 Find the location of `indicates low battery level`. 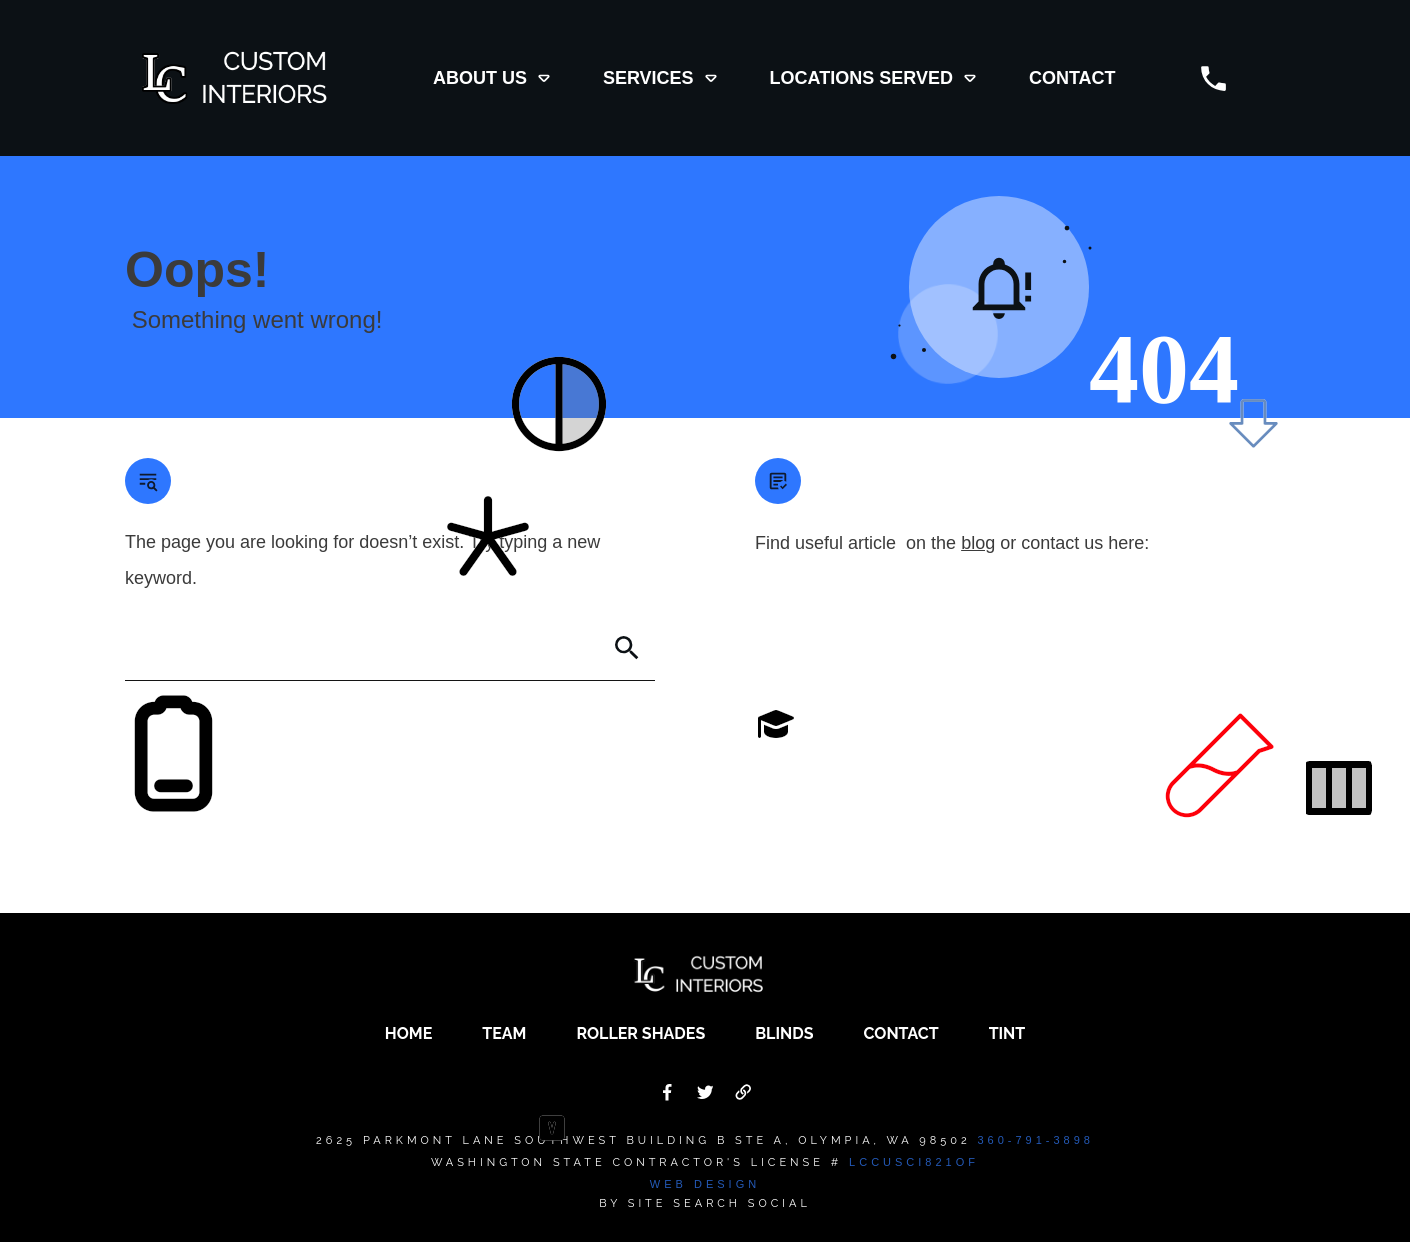

indicates low battery level is located at coordinates (173, 753).